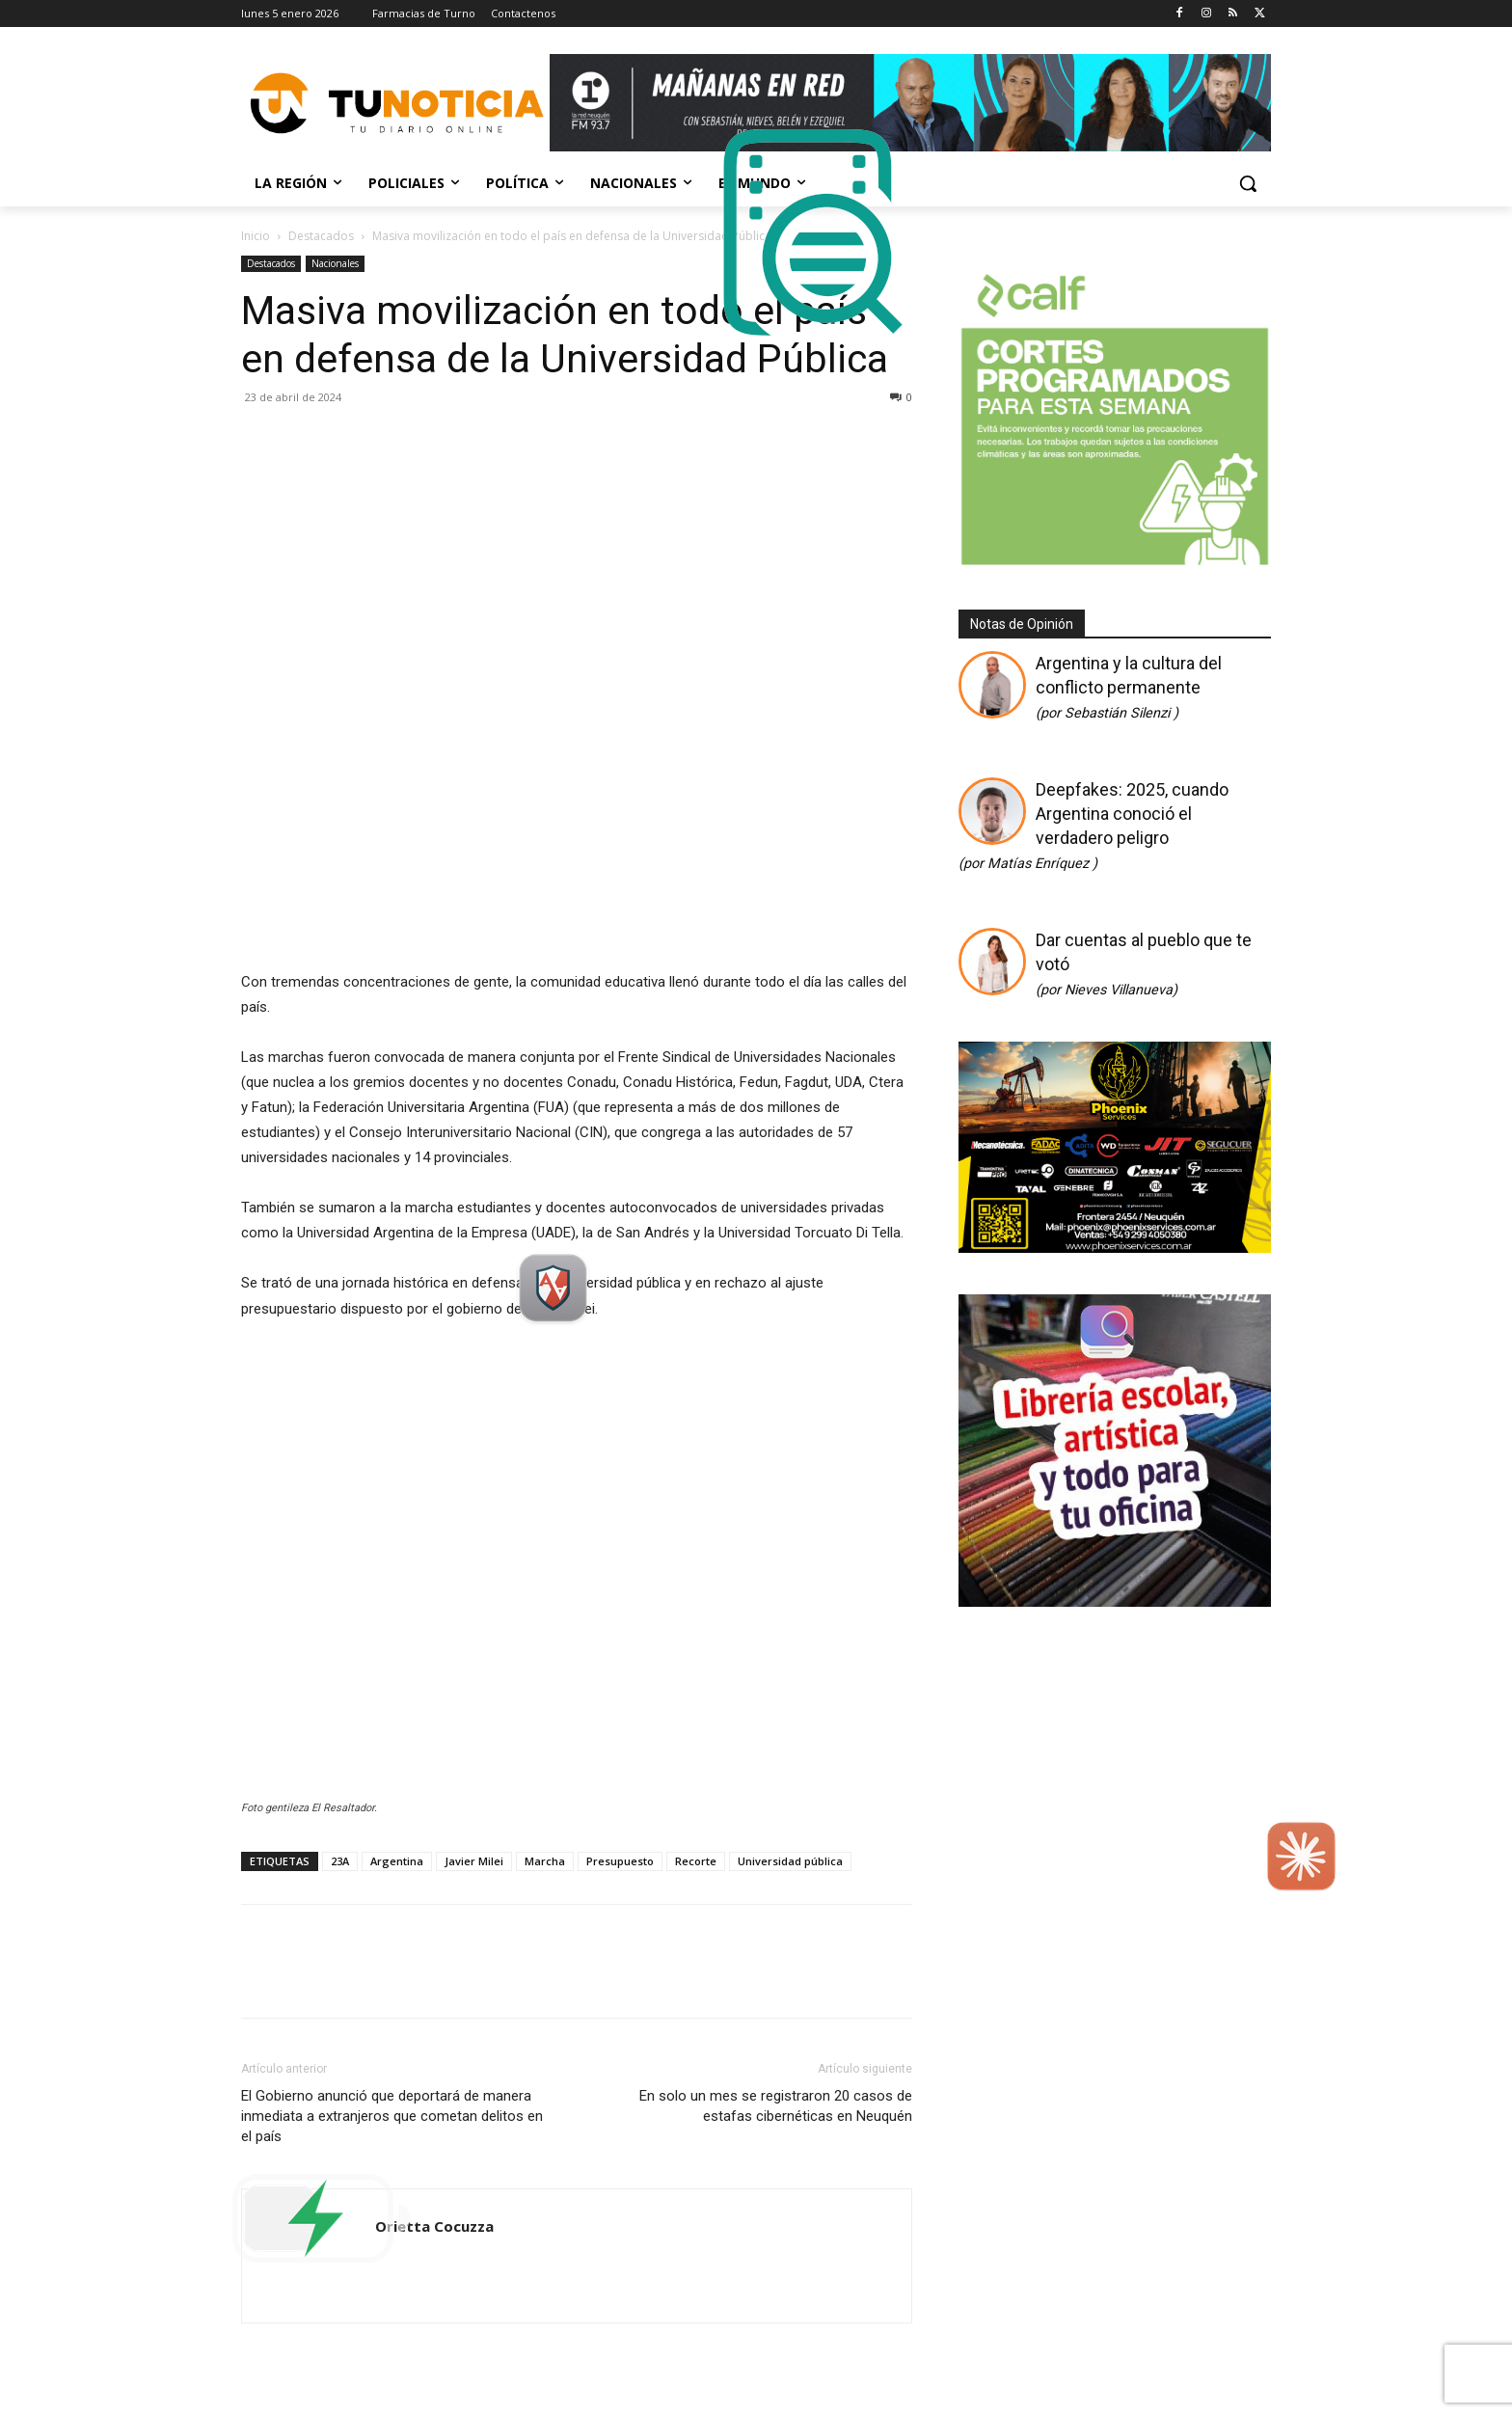  I want to click on open apparmor security preferences, so click(553, 1289).